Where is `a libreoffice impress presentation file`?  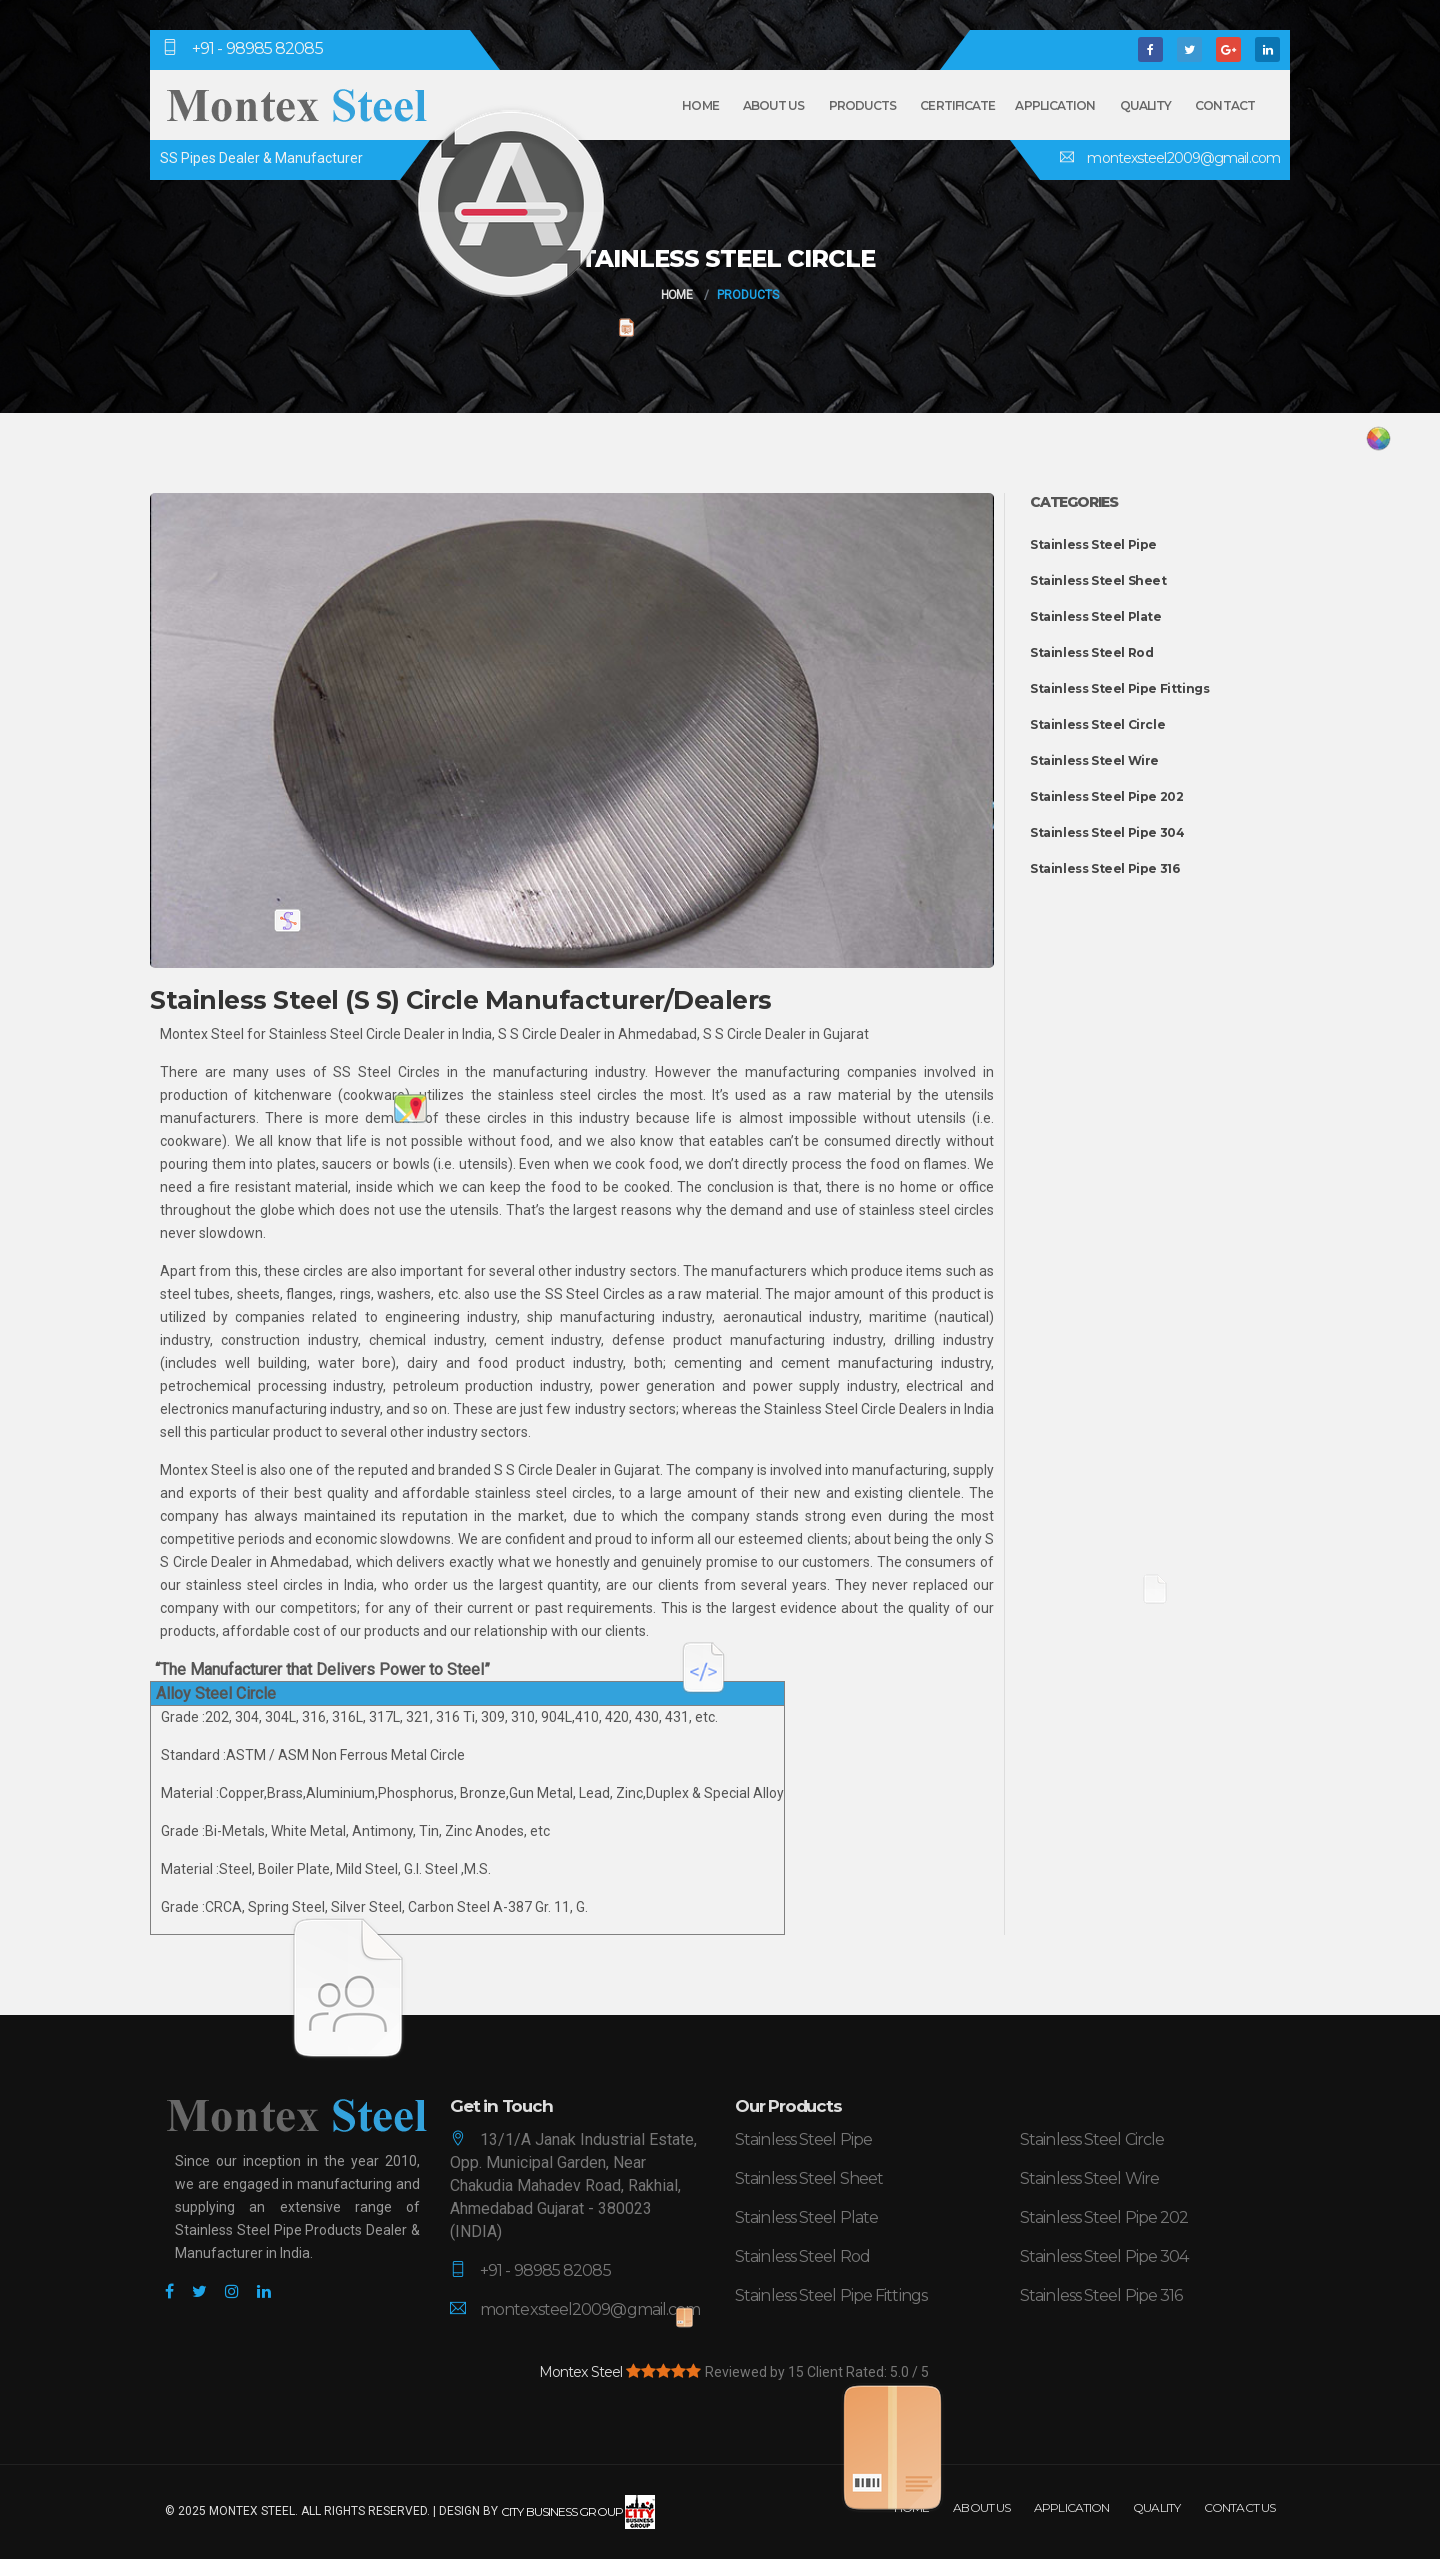
a libreoffice impress presentation file is located at coordinates (626, 327).